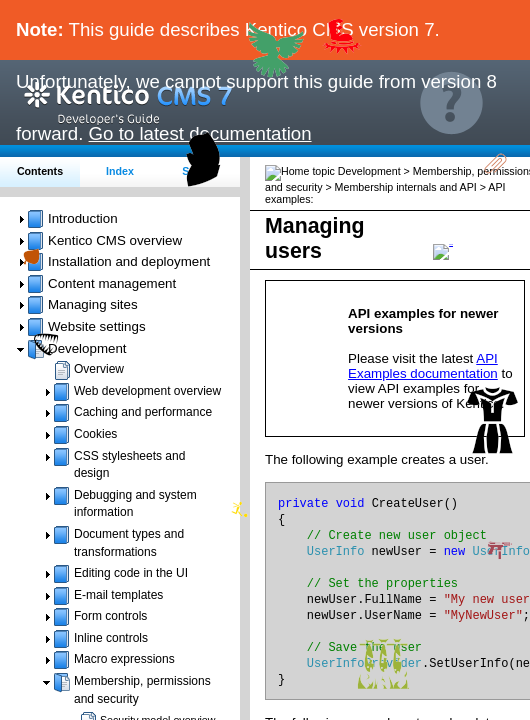 Image resolution: width=530 pixels, height=720 pixels. Describe the element at coordinates (383, 663) in the screenshot. I see `smoke fish at a cooking station` at that location.